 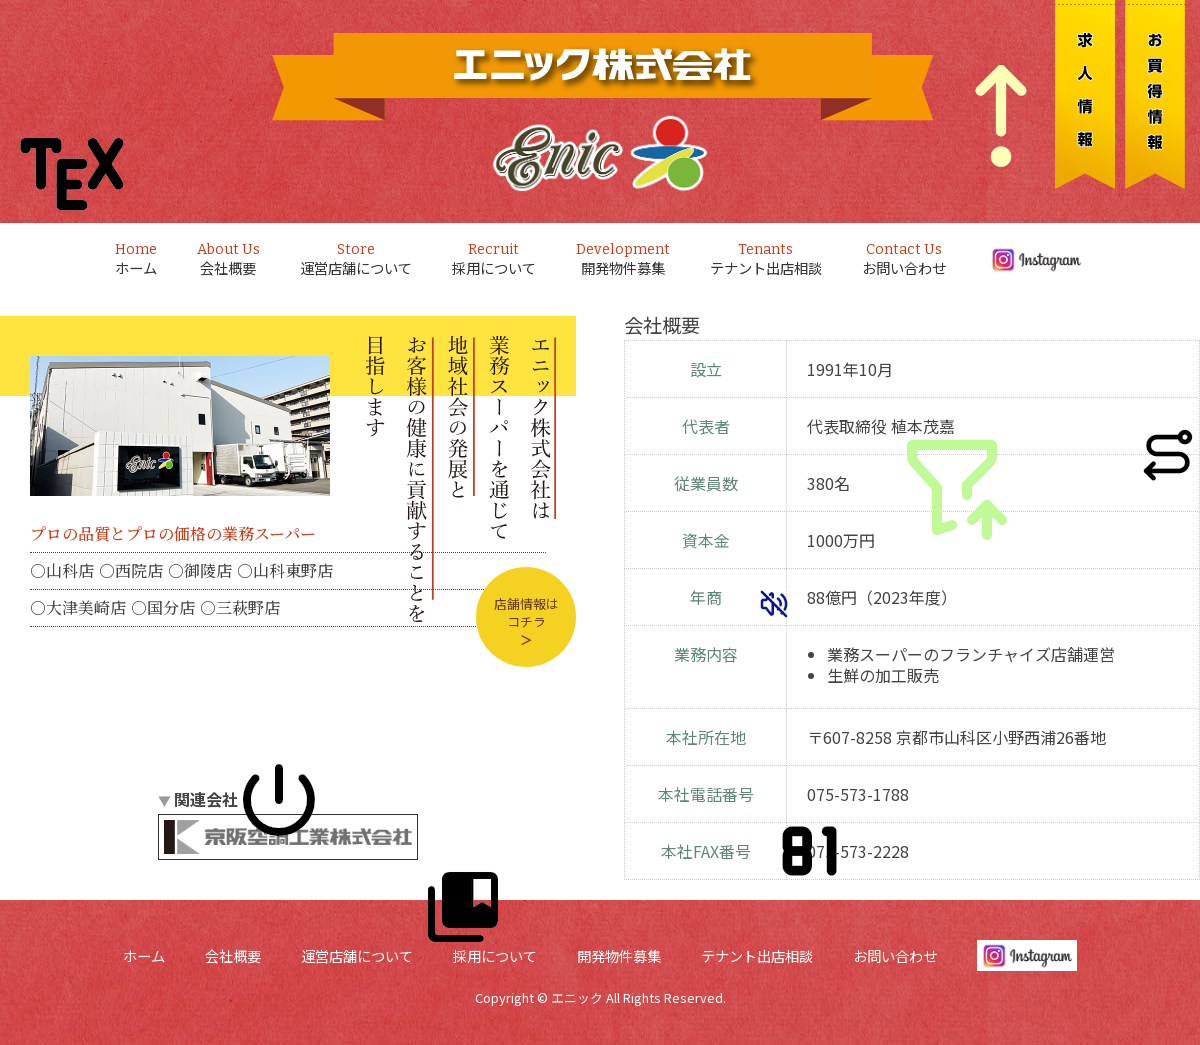 What do you see at coordinates (72, 169) in the screenshot?
I see `format document using TeX typesetting` at bounding box center [72, 169].